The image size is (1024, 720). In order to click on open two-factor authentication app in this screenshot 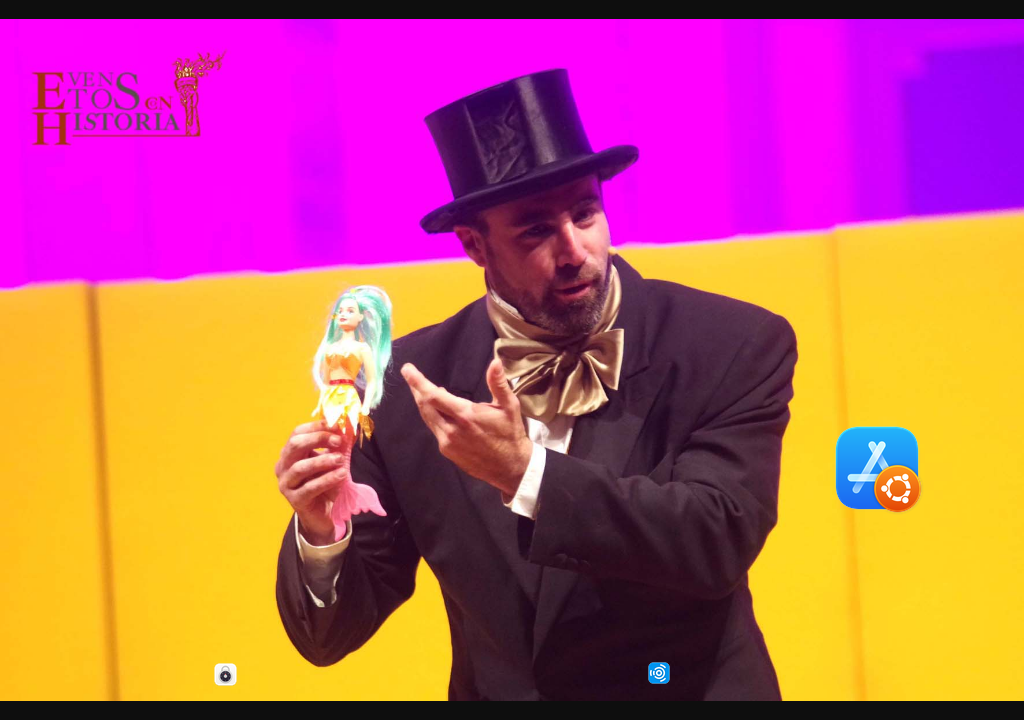, I will do `click(225, 674)`.